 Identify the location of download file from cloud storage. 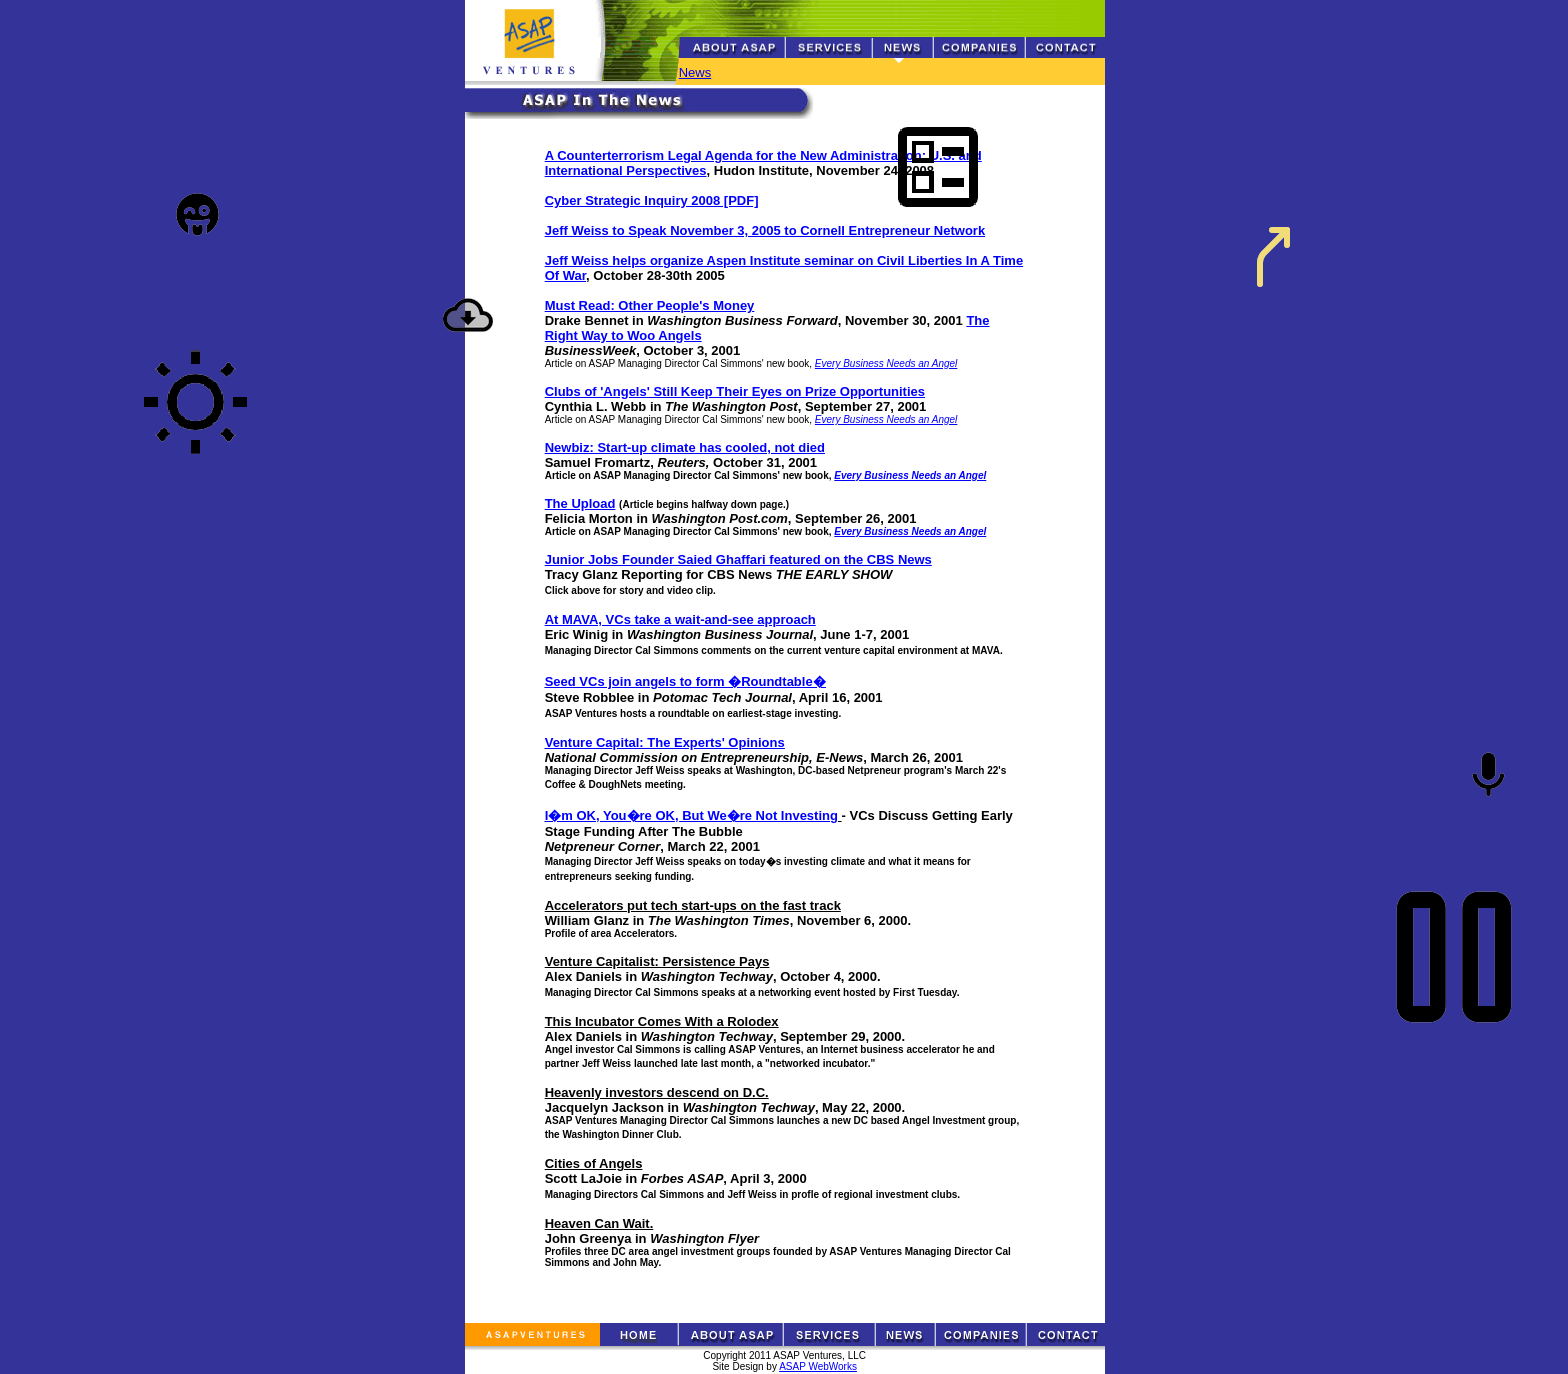
(468, 315).